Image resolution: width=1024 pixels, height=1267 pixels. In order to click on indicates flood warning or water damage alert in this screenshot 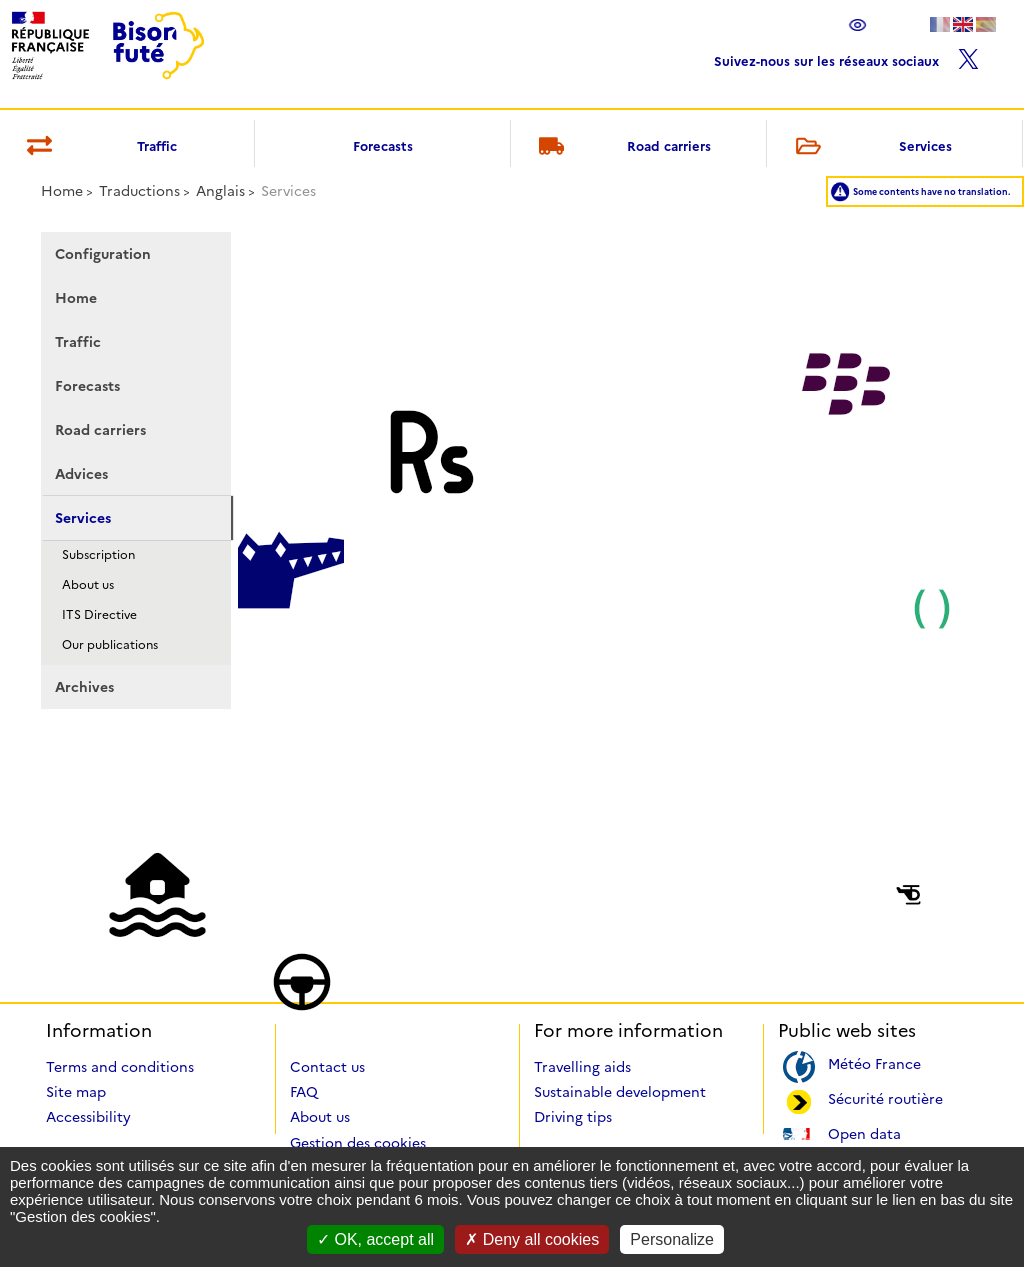, I will do `click(157, 892)`.